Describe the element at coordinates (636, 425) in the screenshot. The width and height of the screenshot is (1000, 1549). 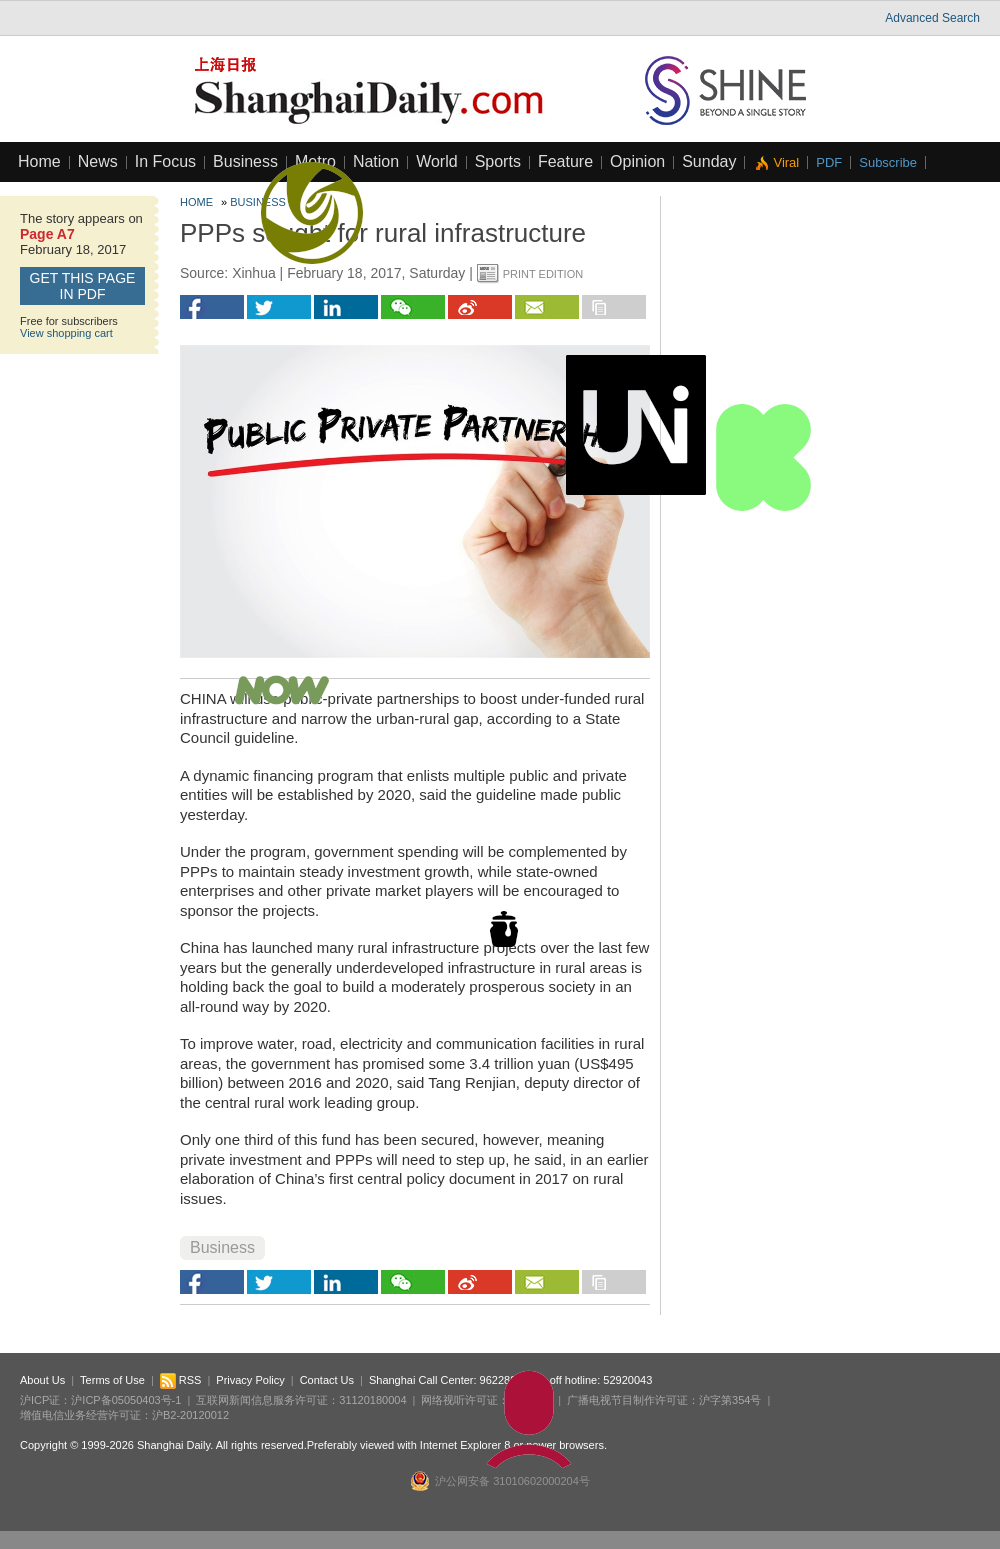
I see `unicode consortium logo` at that location.